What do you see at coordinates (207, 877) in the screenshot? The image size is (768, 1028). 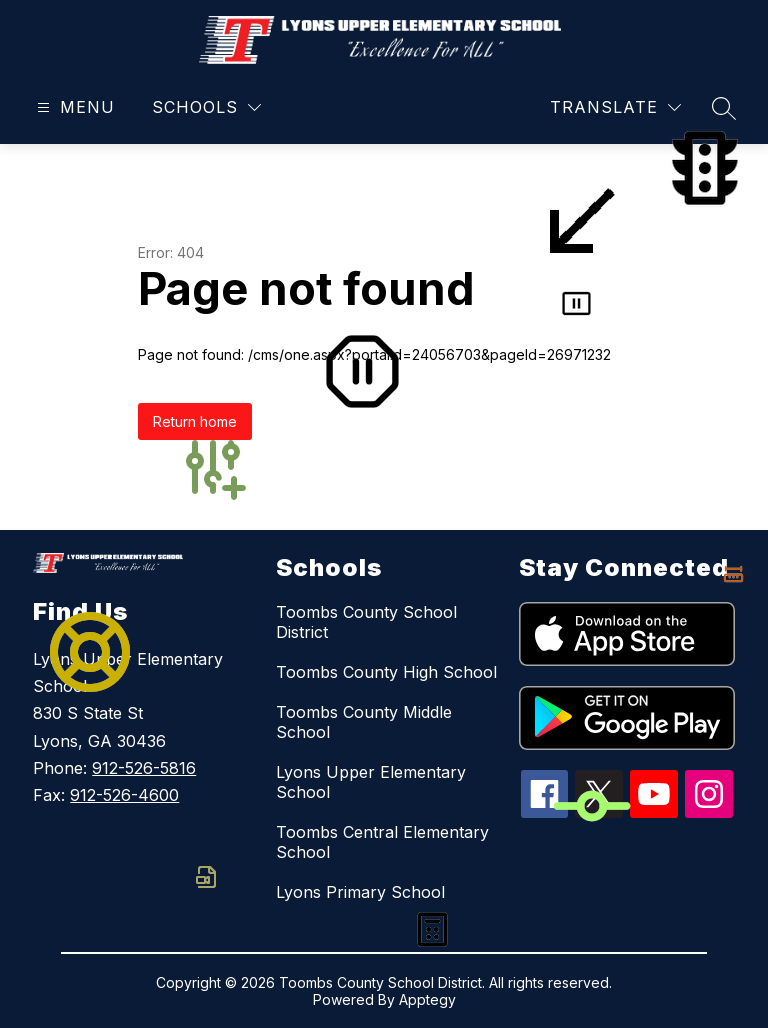 I see `open a video file` at bounding box center [207, 877].